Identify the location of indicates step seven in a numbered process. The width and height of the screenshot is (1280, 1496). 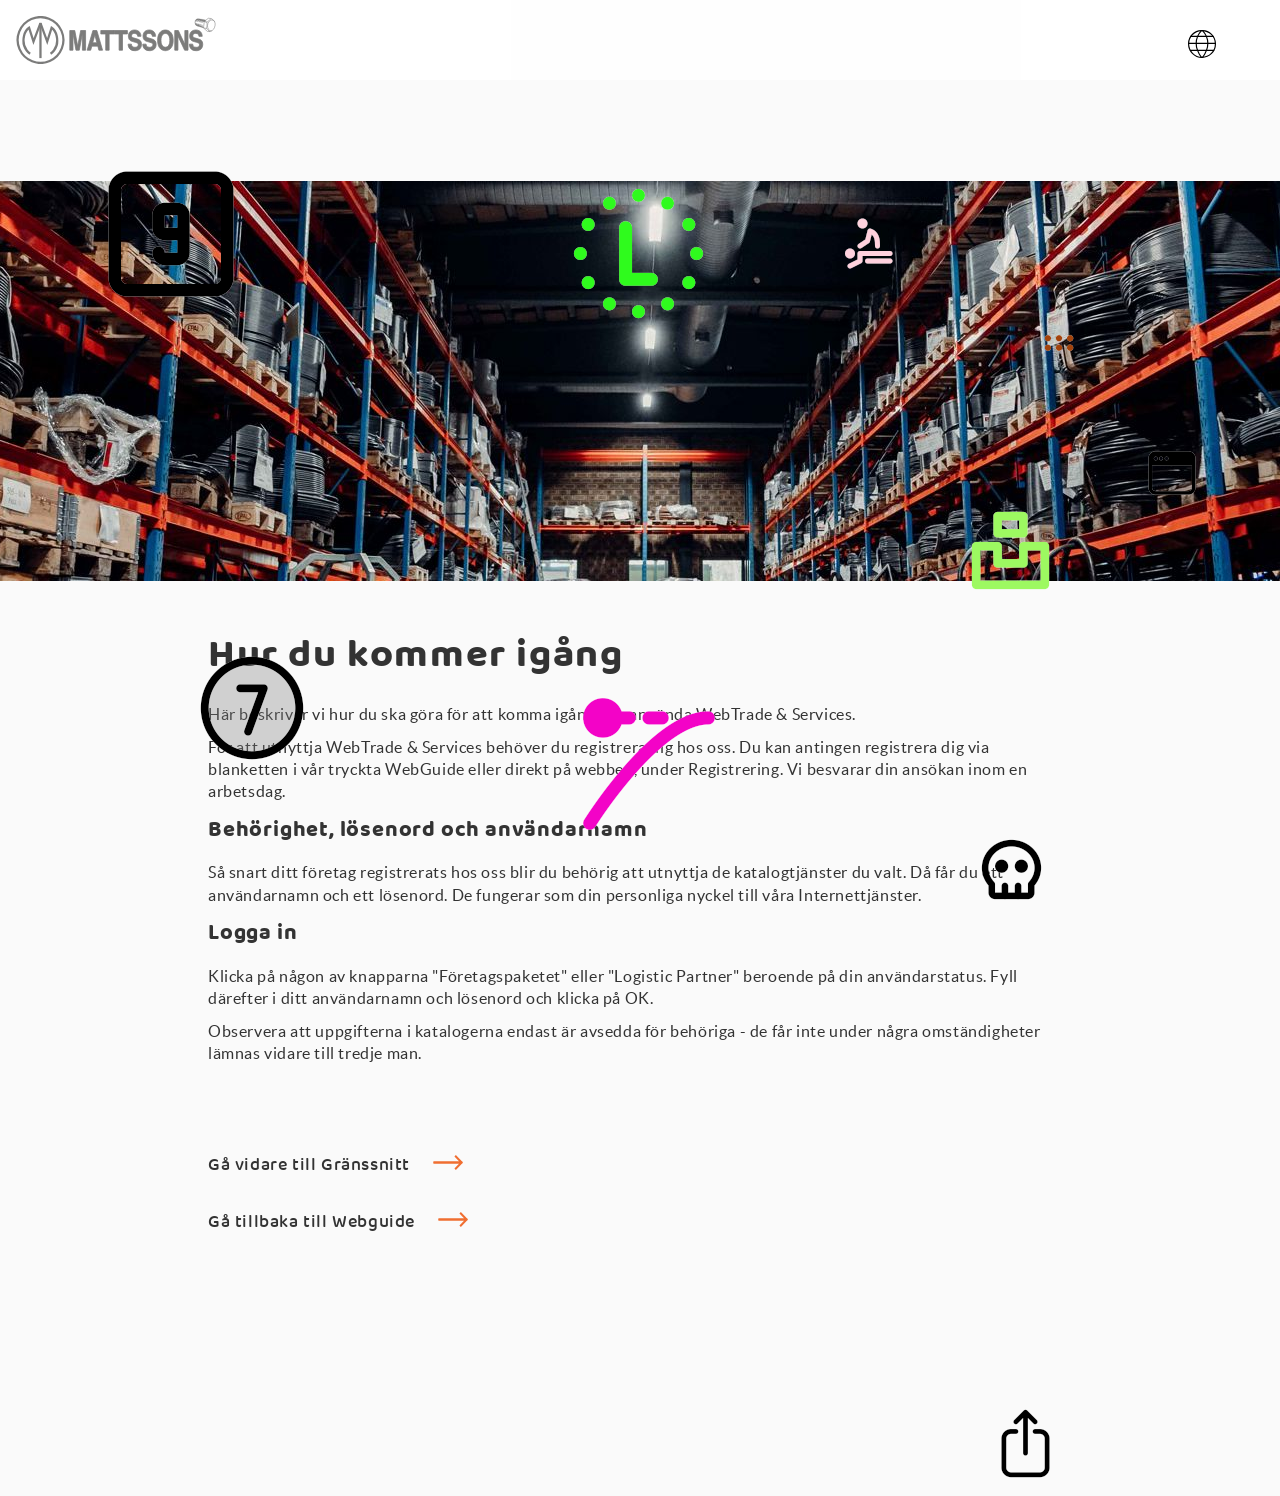
(252, 708).